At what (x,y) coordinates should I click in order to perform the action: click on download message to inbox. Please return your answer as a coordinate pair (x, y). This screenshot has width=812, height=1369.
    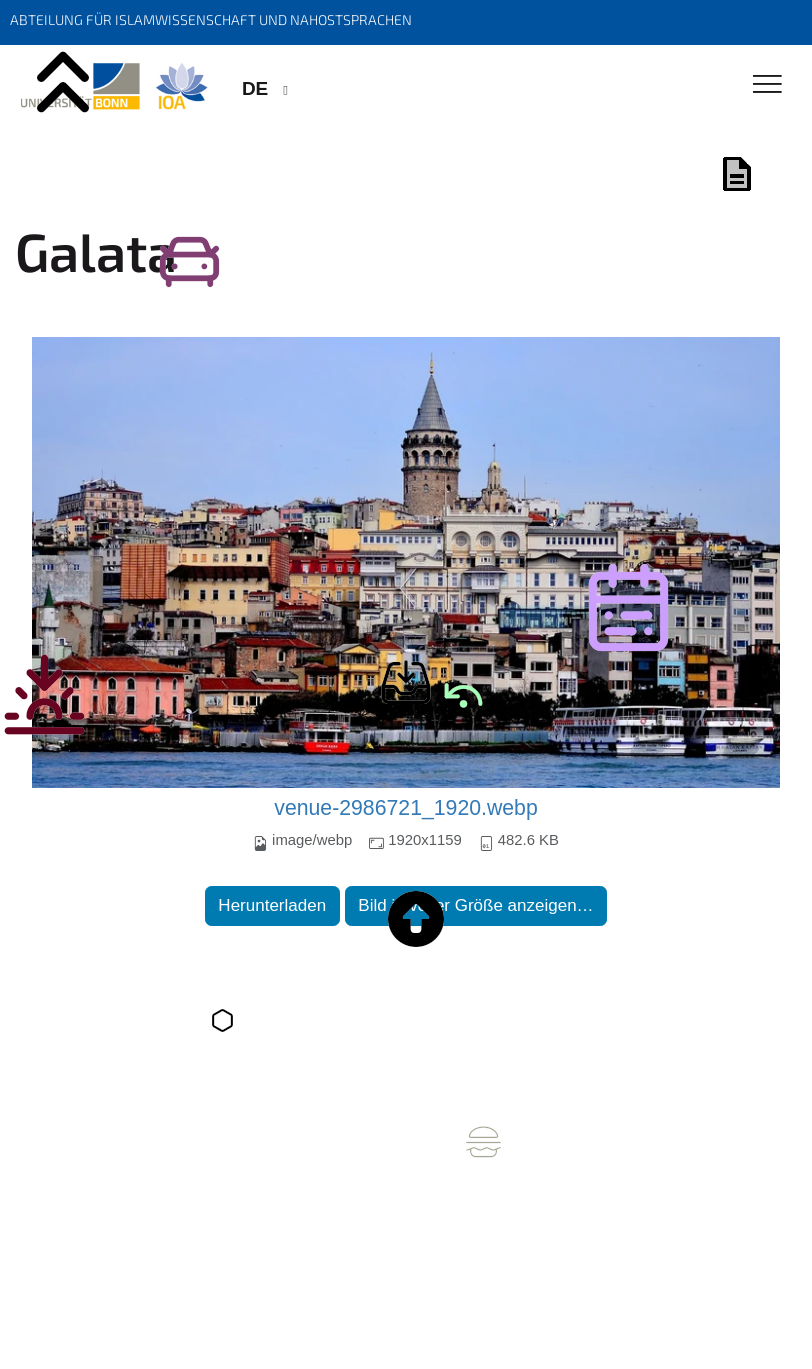
    Looking at the image, I should click on (406, 683).